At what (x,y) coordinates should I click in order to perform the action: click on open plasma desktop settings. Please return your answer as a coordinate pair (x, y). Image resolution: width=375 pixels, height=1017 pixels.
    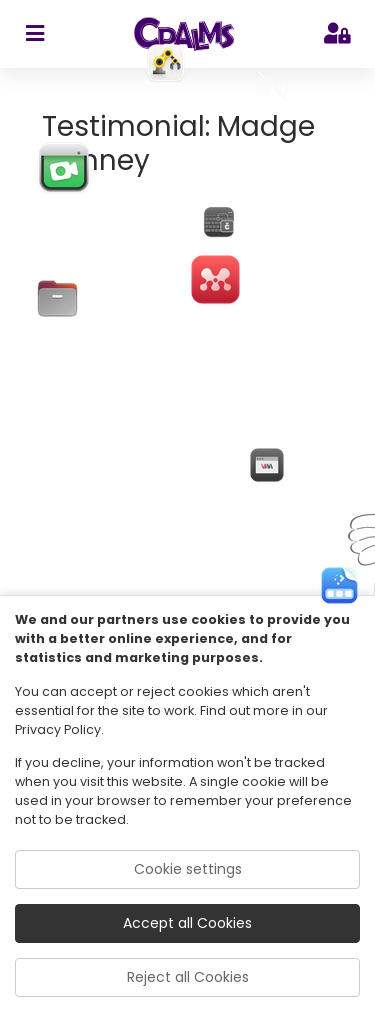
    Looking at the image, I should click on (339, 585).